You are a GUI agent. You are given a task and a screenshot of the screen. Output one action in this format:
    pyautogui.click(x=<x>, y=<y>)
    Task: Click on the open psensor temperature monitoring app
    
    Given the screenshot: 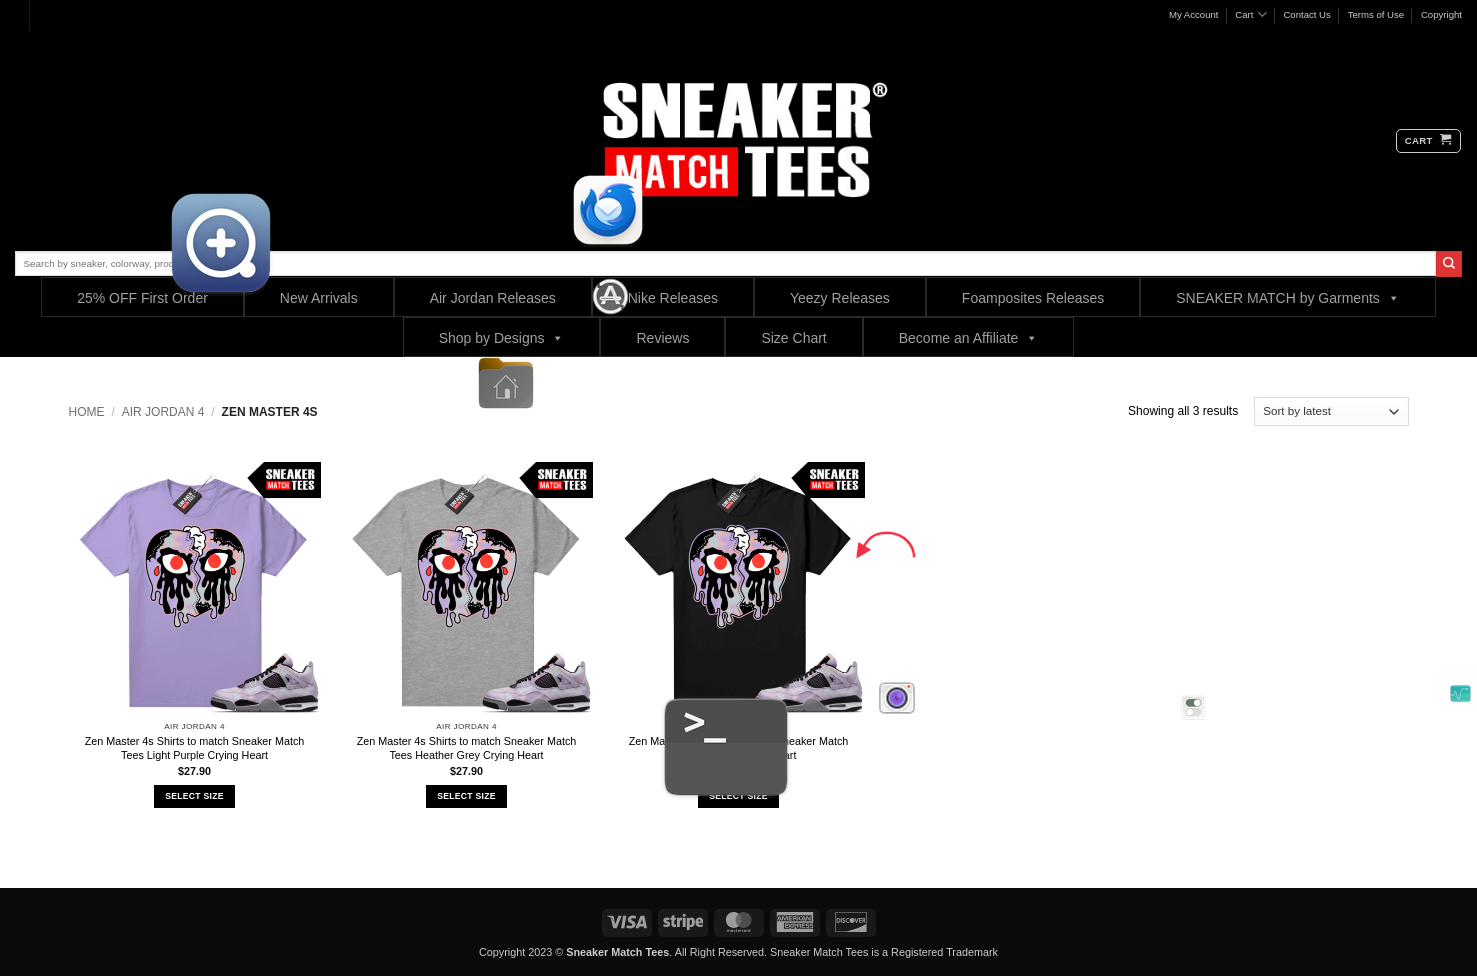 What is the action you would take?
    pyautogui.click(x=1460, y=693)
    